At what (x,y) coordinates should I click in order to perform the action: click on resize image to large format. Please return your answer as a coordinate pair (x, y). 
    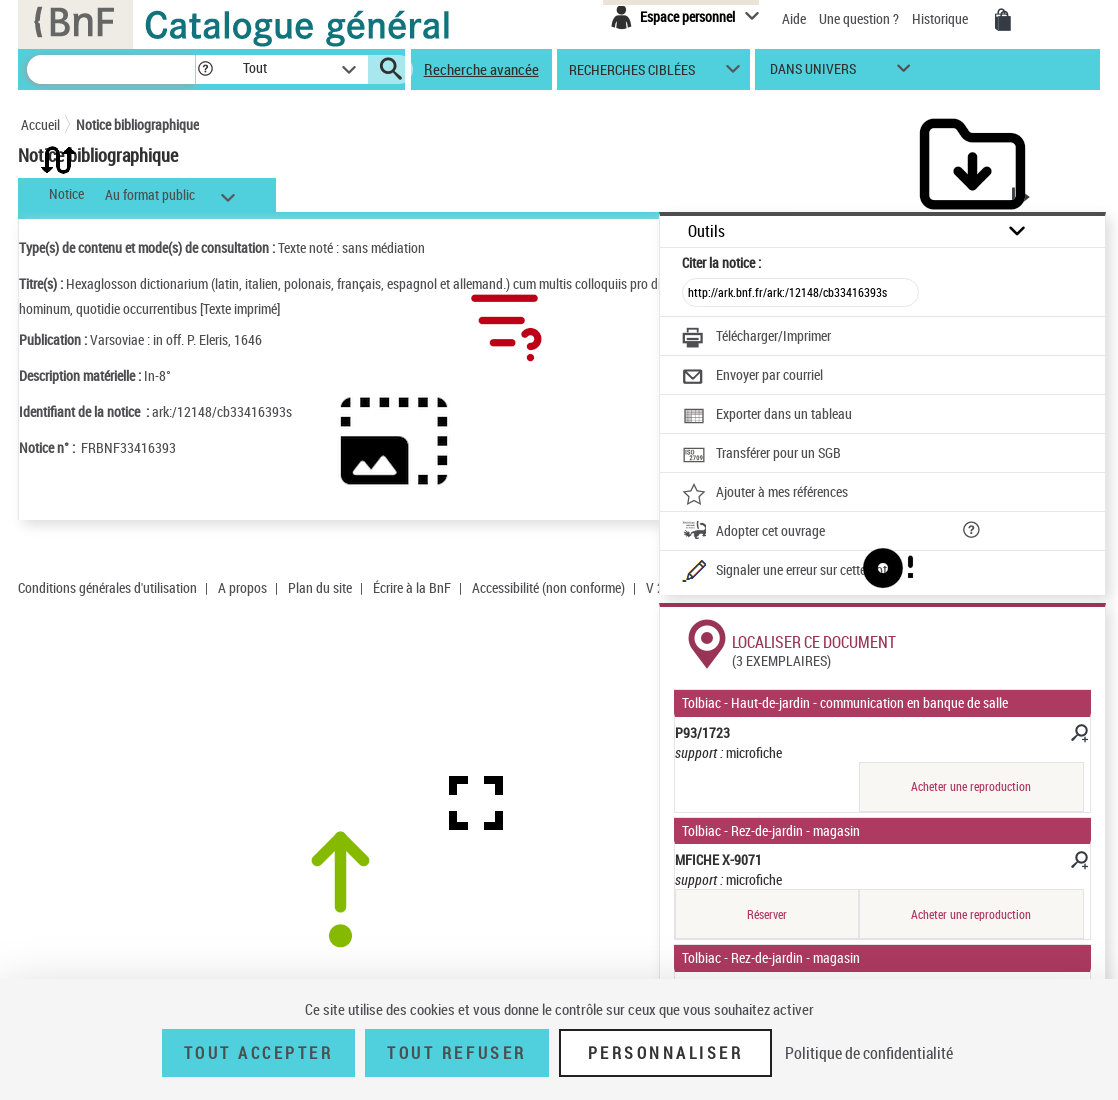
    Looking at the image, I should click on (394, 441).